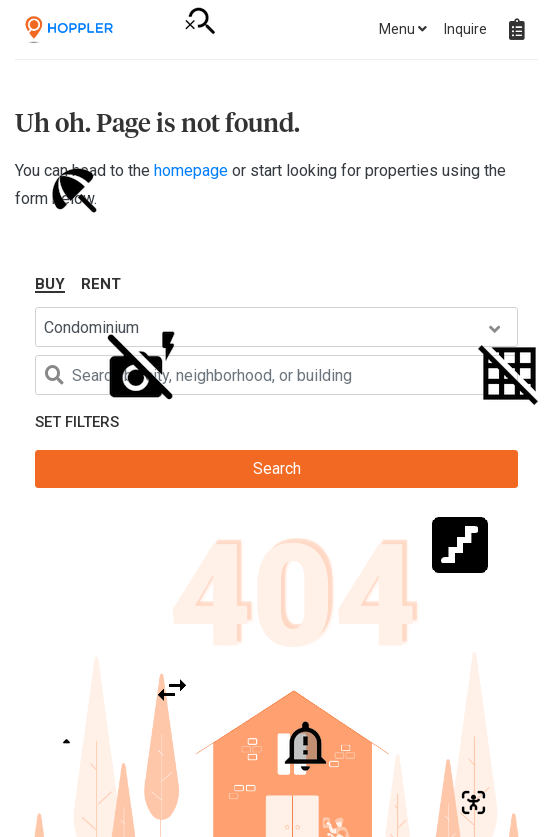 This screenshot has width=553, height=837. What do you see at coordinates (202, 21) in the screenshot?
I see `search is disabled or unavailable` at bounding box center [202, 21].